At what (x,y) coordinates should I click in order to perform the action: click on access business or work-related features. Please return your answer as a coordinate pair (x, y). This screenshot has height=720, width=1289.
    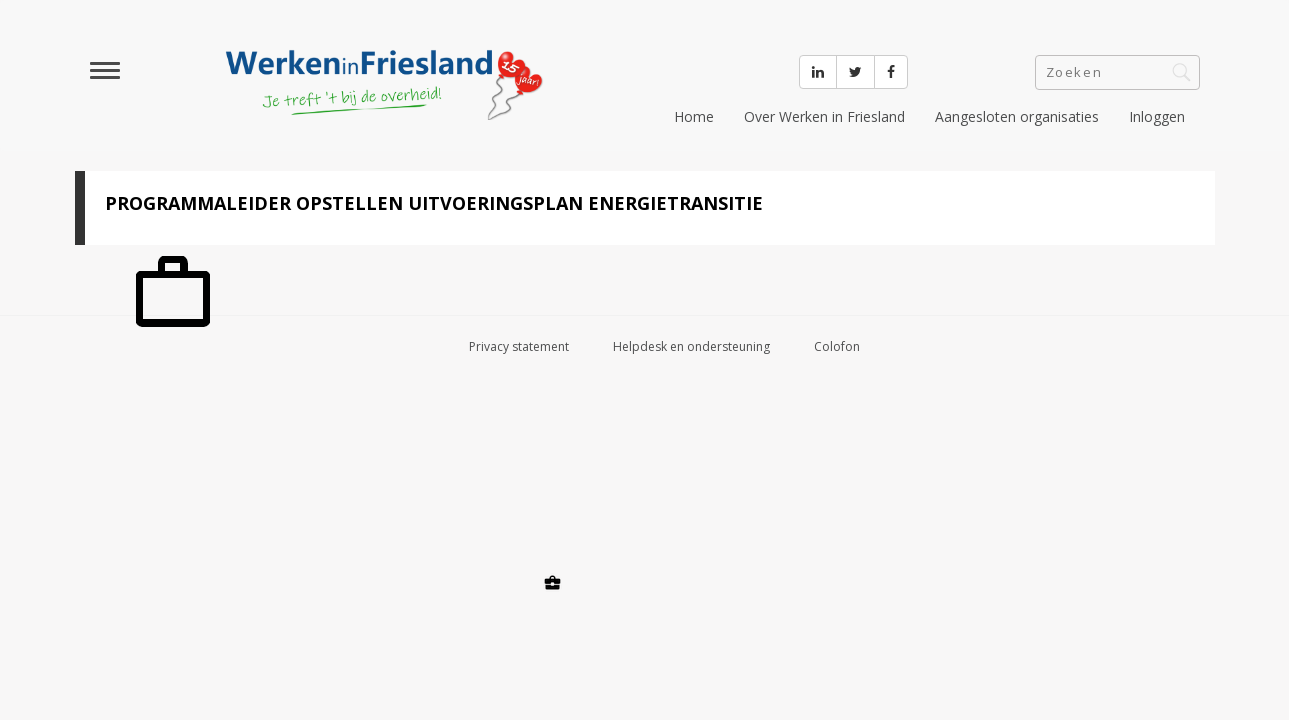
    Looking at the image, I should click on (552, 582).